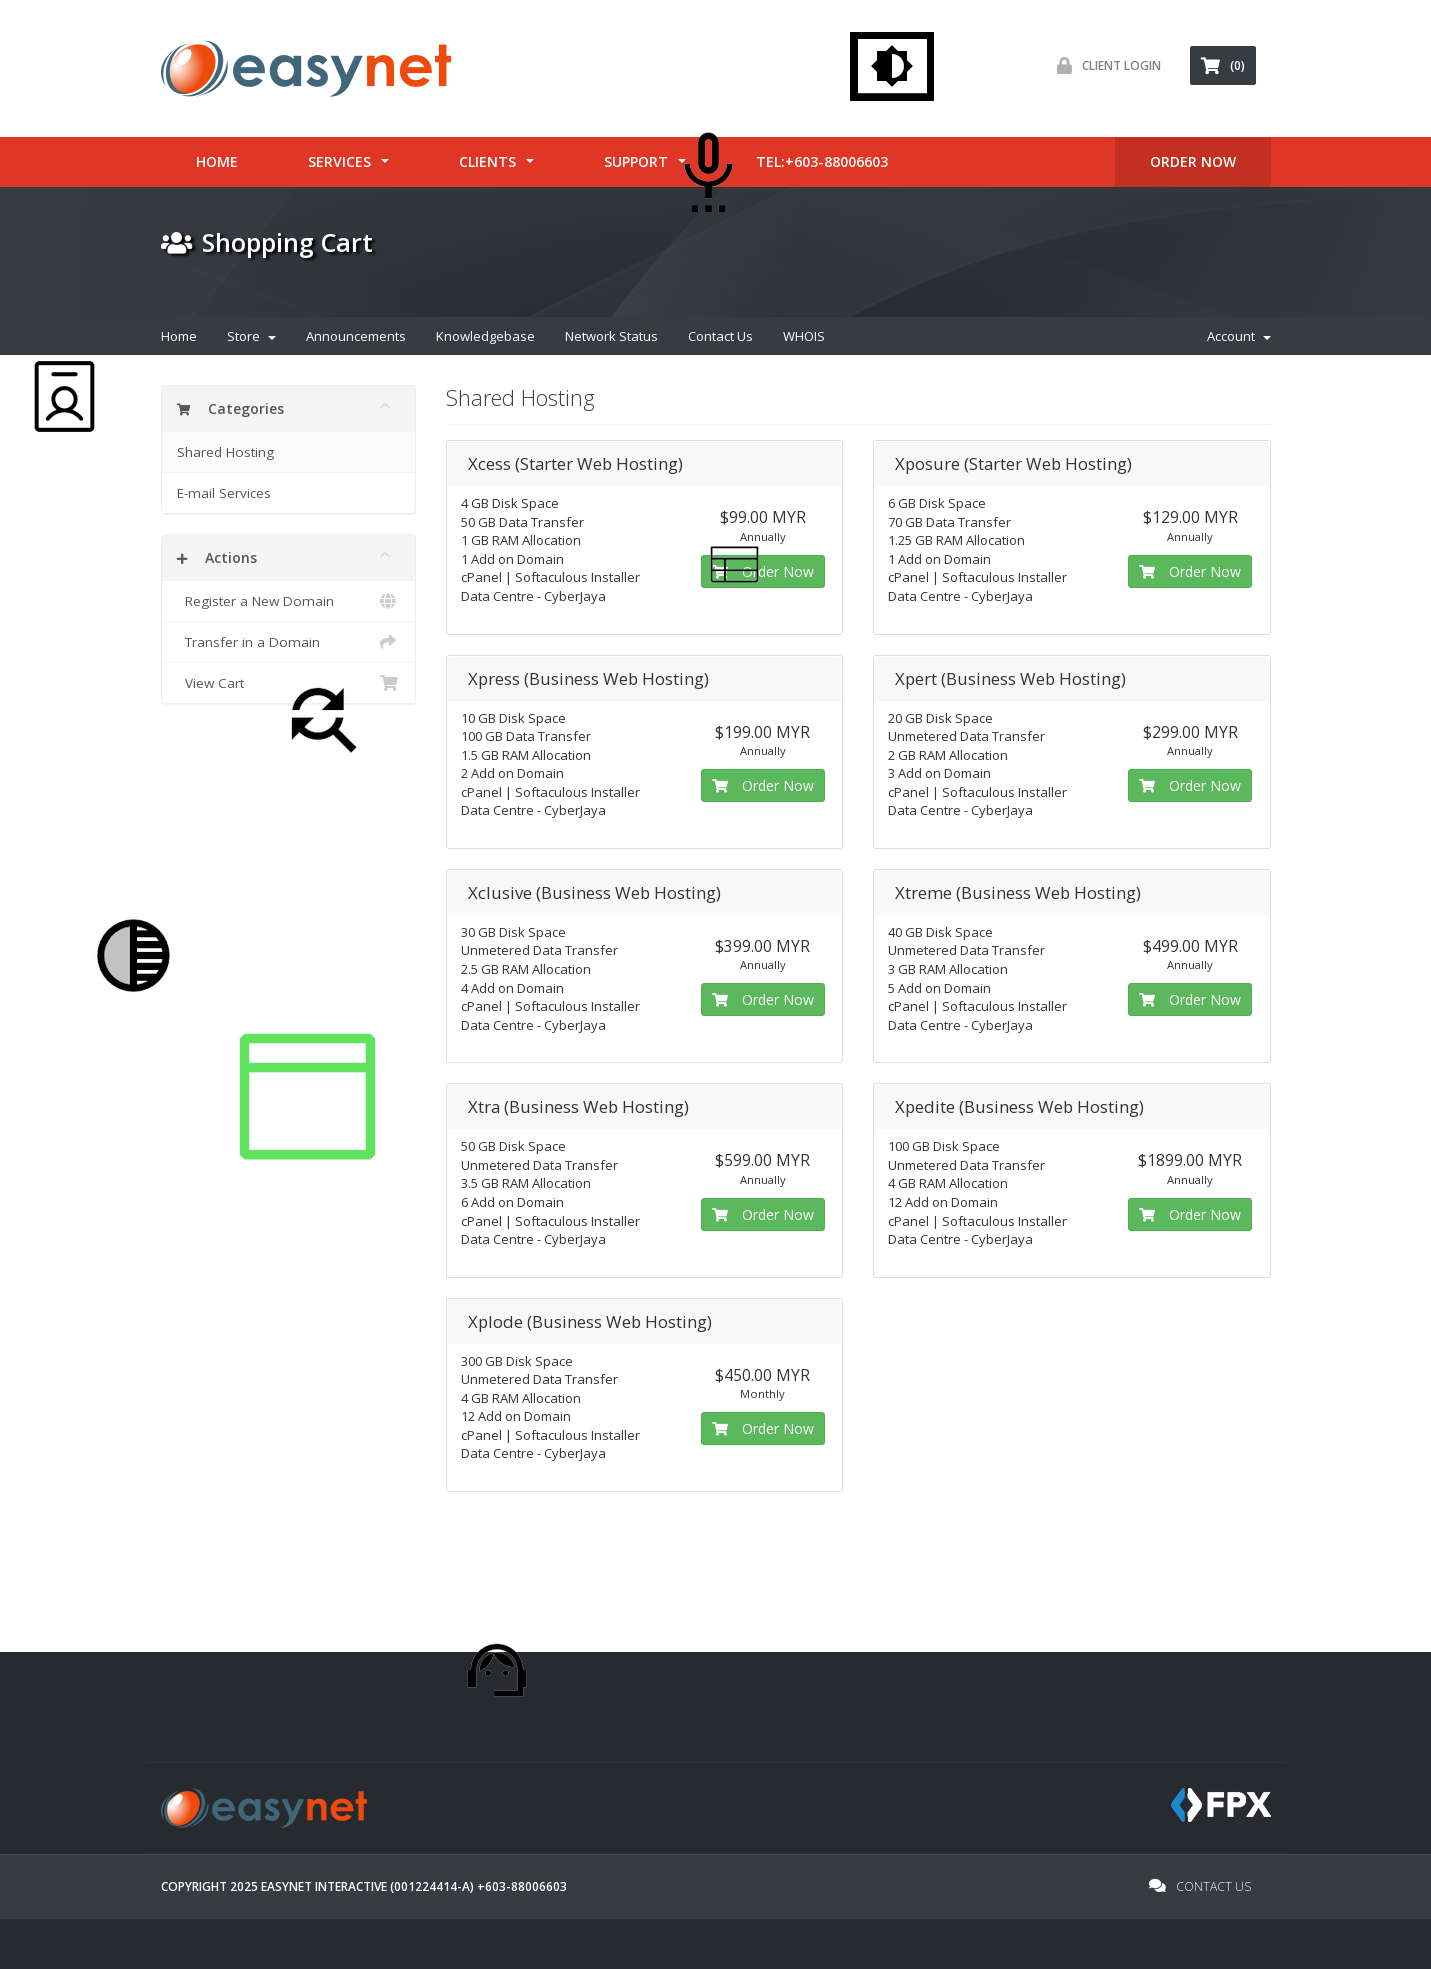 The image size is (1431, 1969). I want to click on access voice input settings, so click(708, 170).